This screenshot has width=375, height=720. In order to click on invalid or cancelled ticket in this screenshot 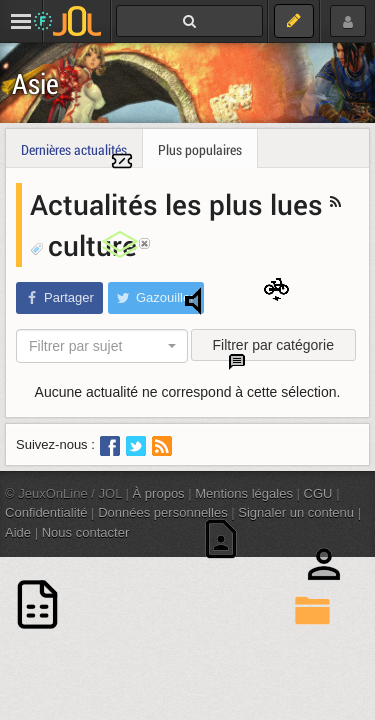, I will do `click(122, 161)`.